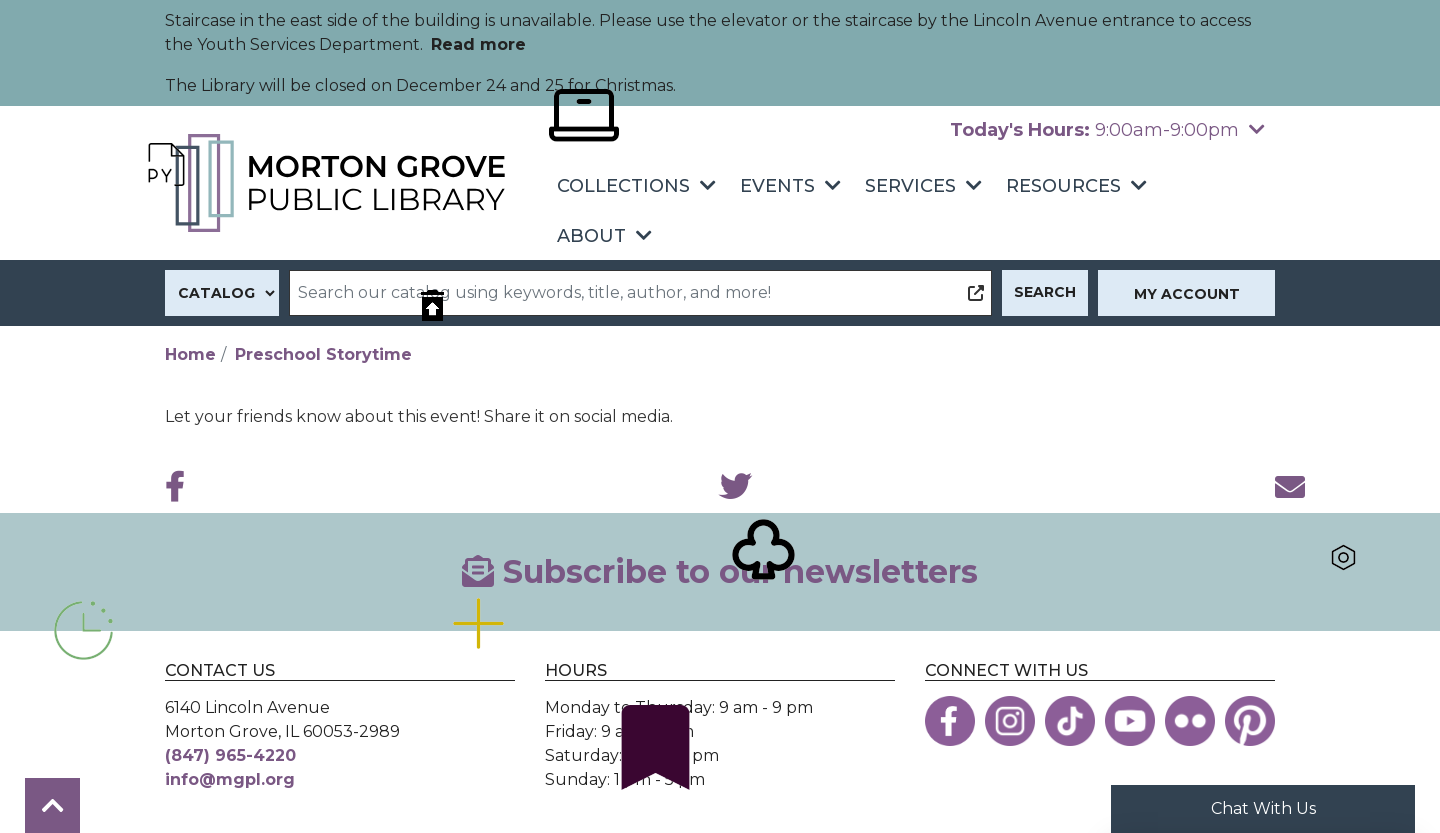 The width and height of the screenshot is (1440, 833). I want to click on open a python file, so click(166, 164).